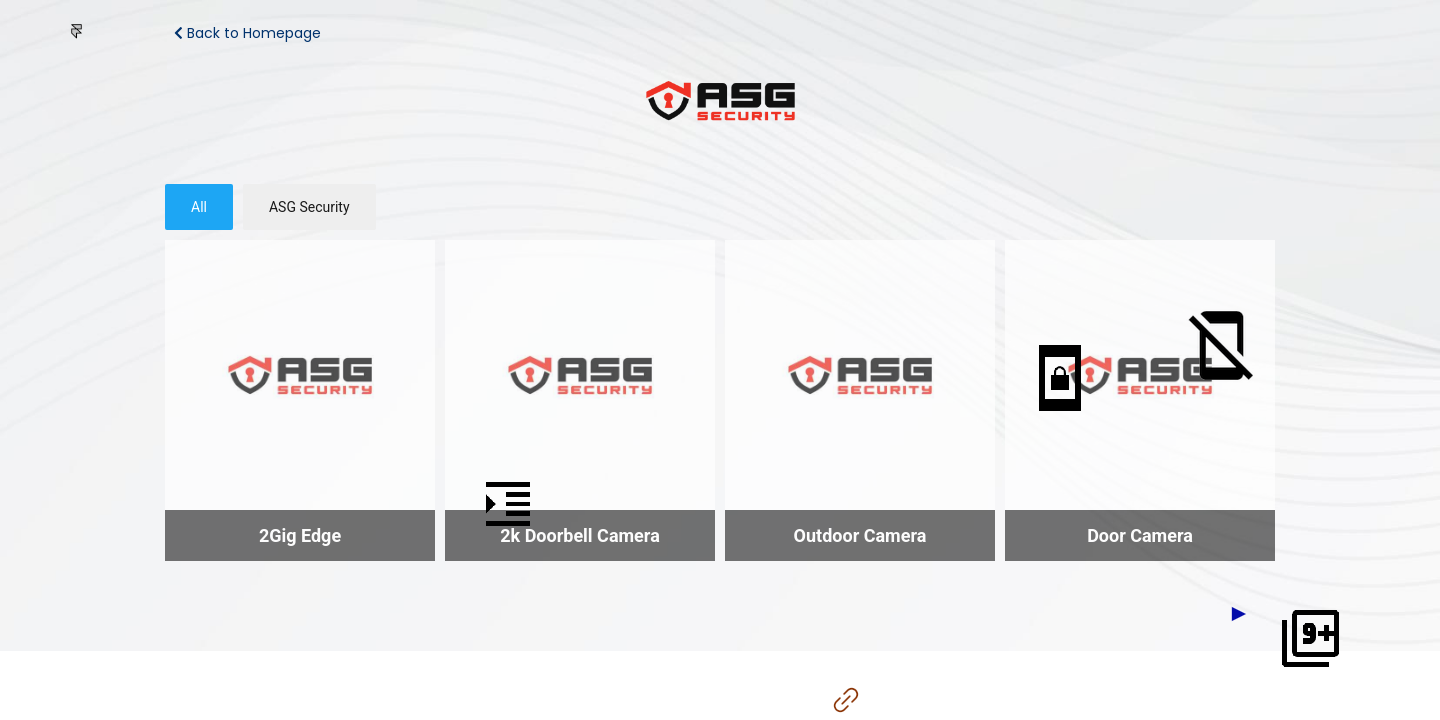 The image size is (1440, 720). I want to click on play media or video content, so click(1239, 614).